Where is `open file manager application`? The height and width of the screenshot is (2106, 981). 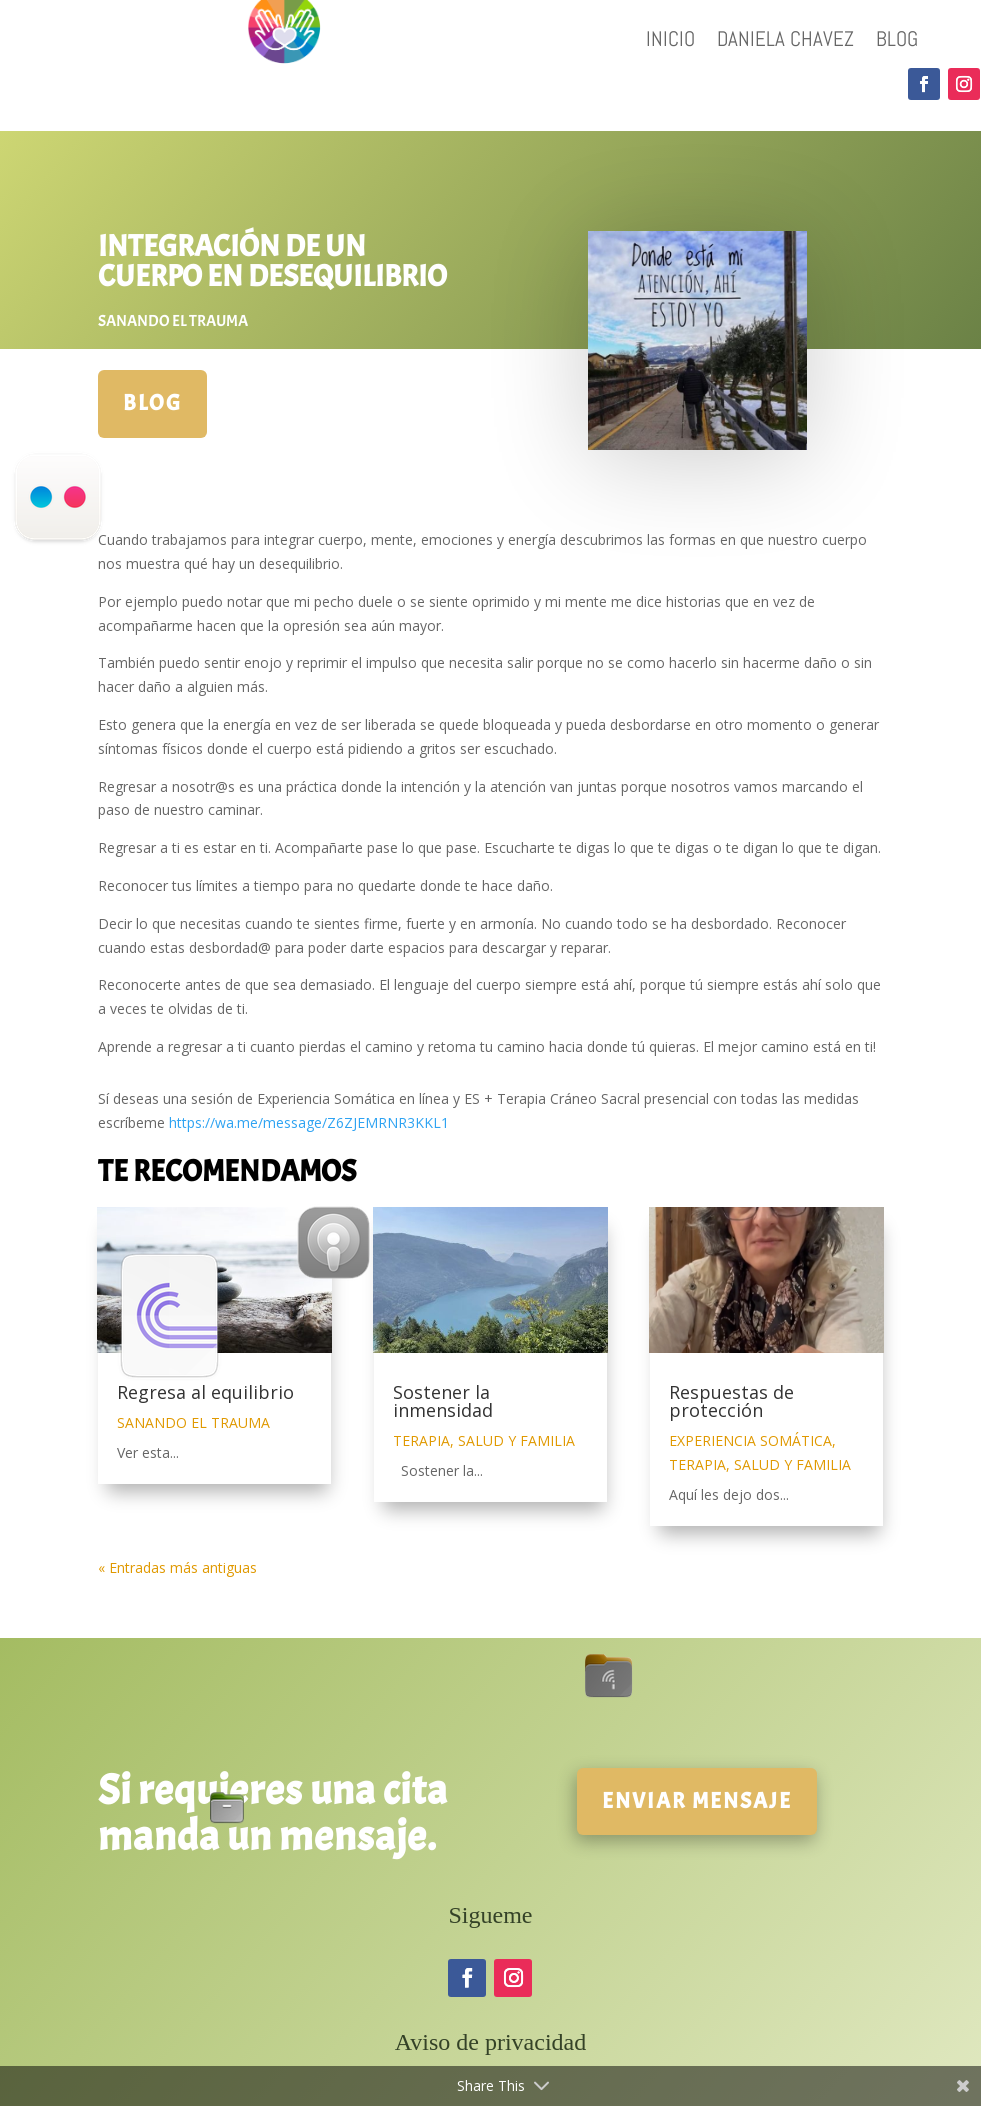
open file manager application is located at coordinates (227, 1807).